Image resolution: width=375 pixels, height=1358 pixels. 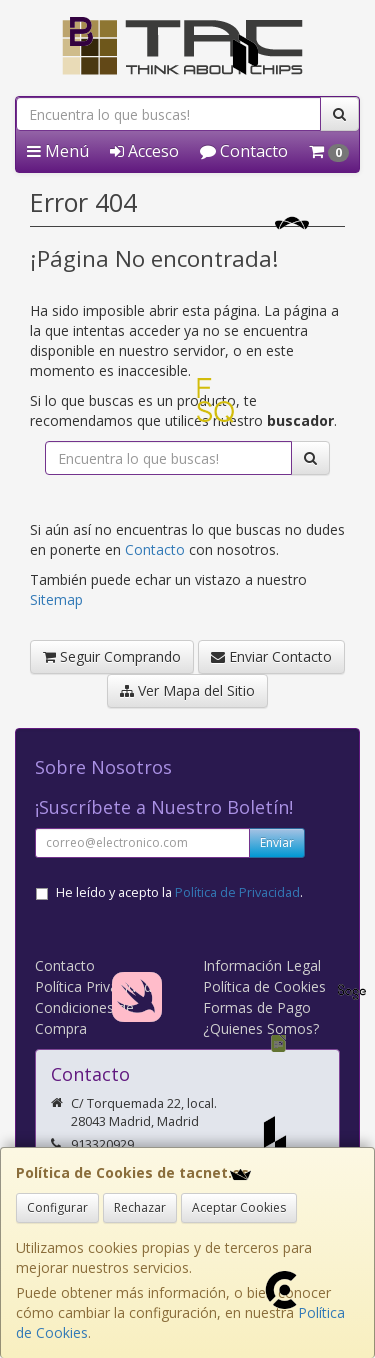 What do you see at coordinates (215, 400) in the screenshot?
I see `open foursquare app` at bounding box center [215, 400].